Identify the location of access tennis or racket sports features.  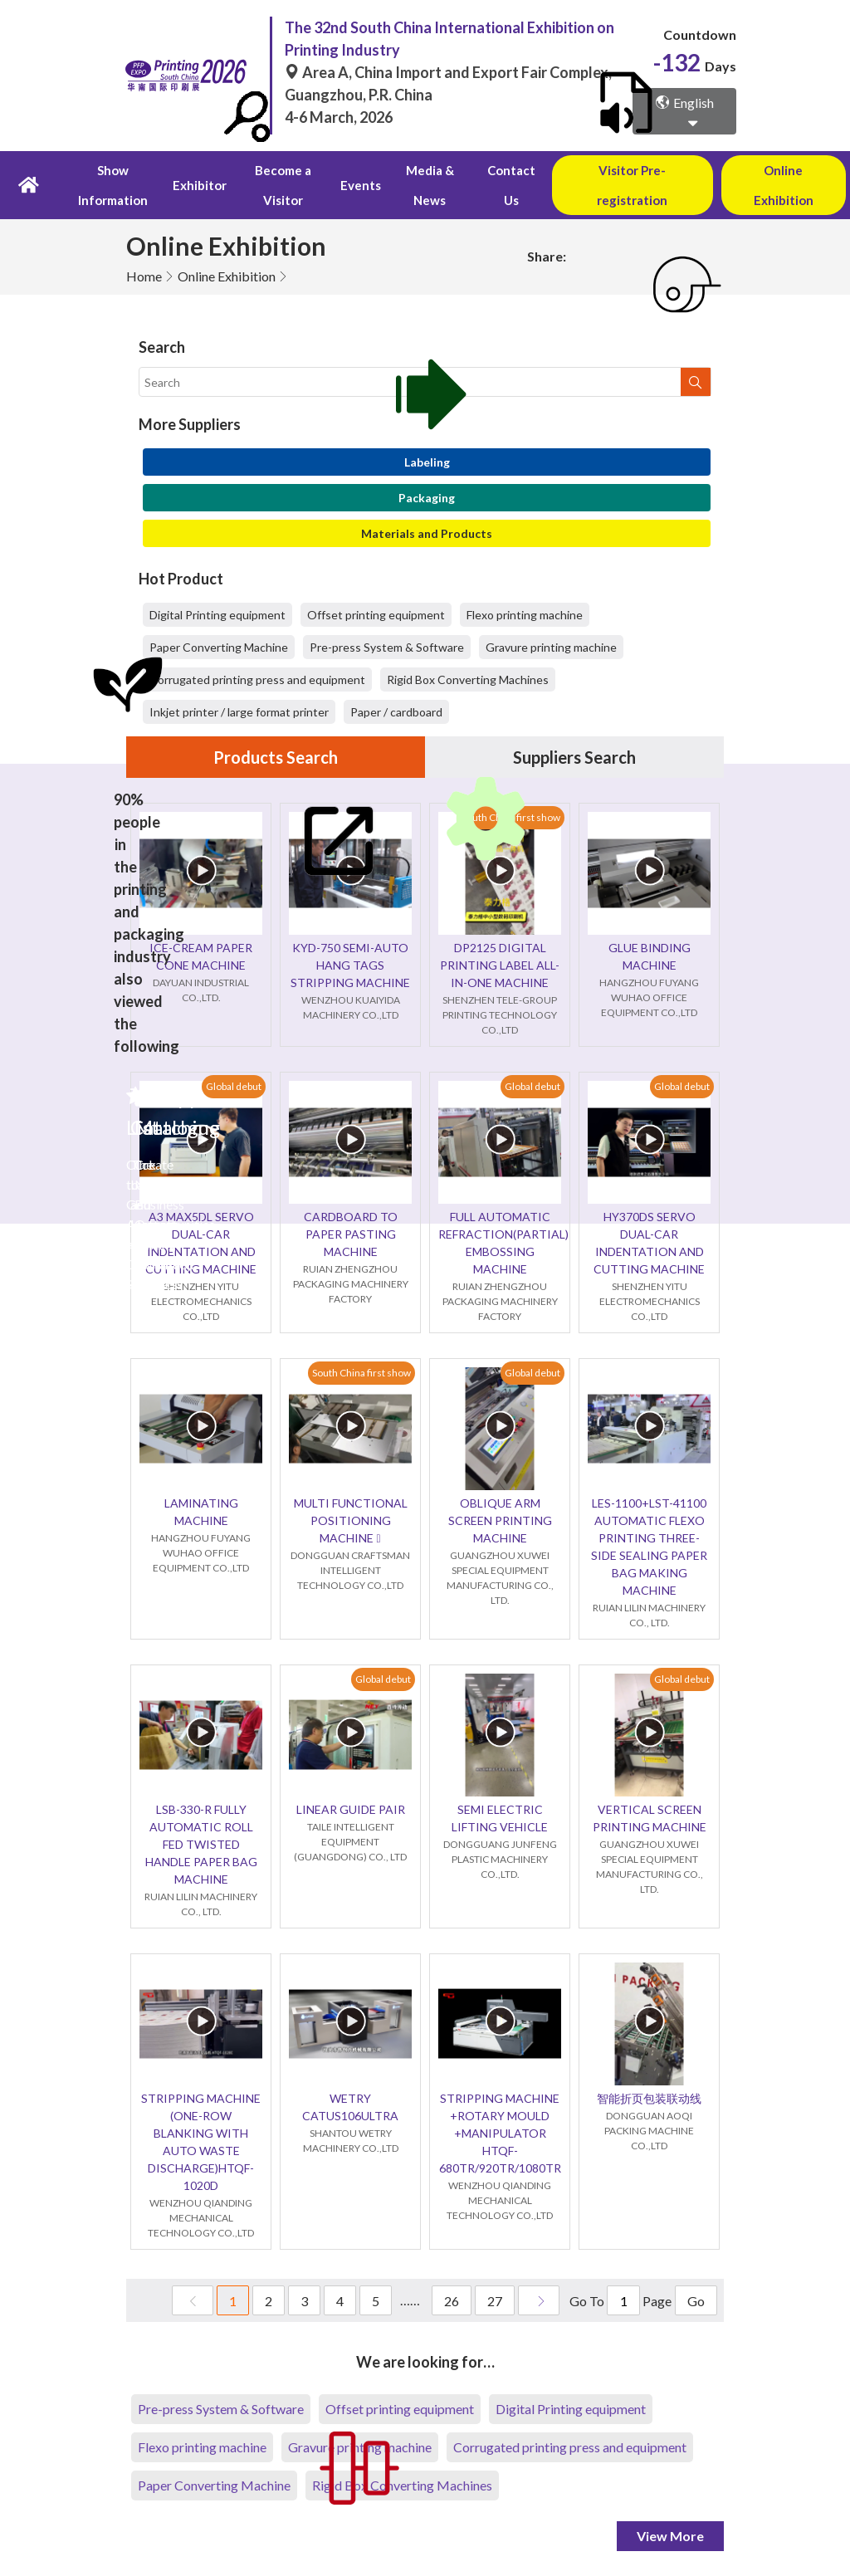
(247, 116).